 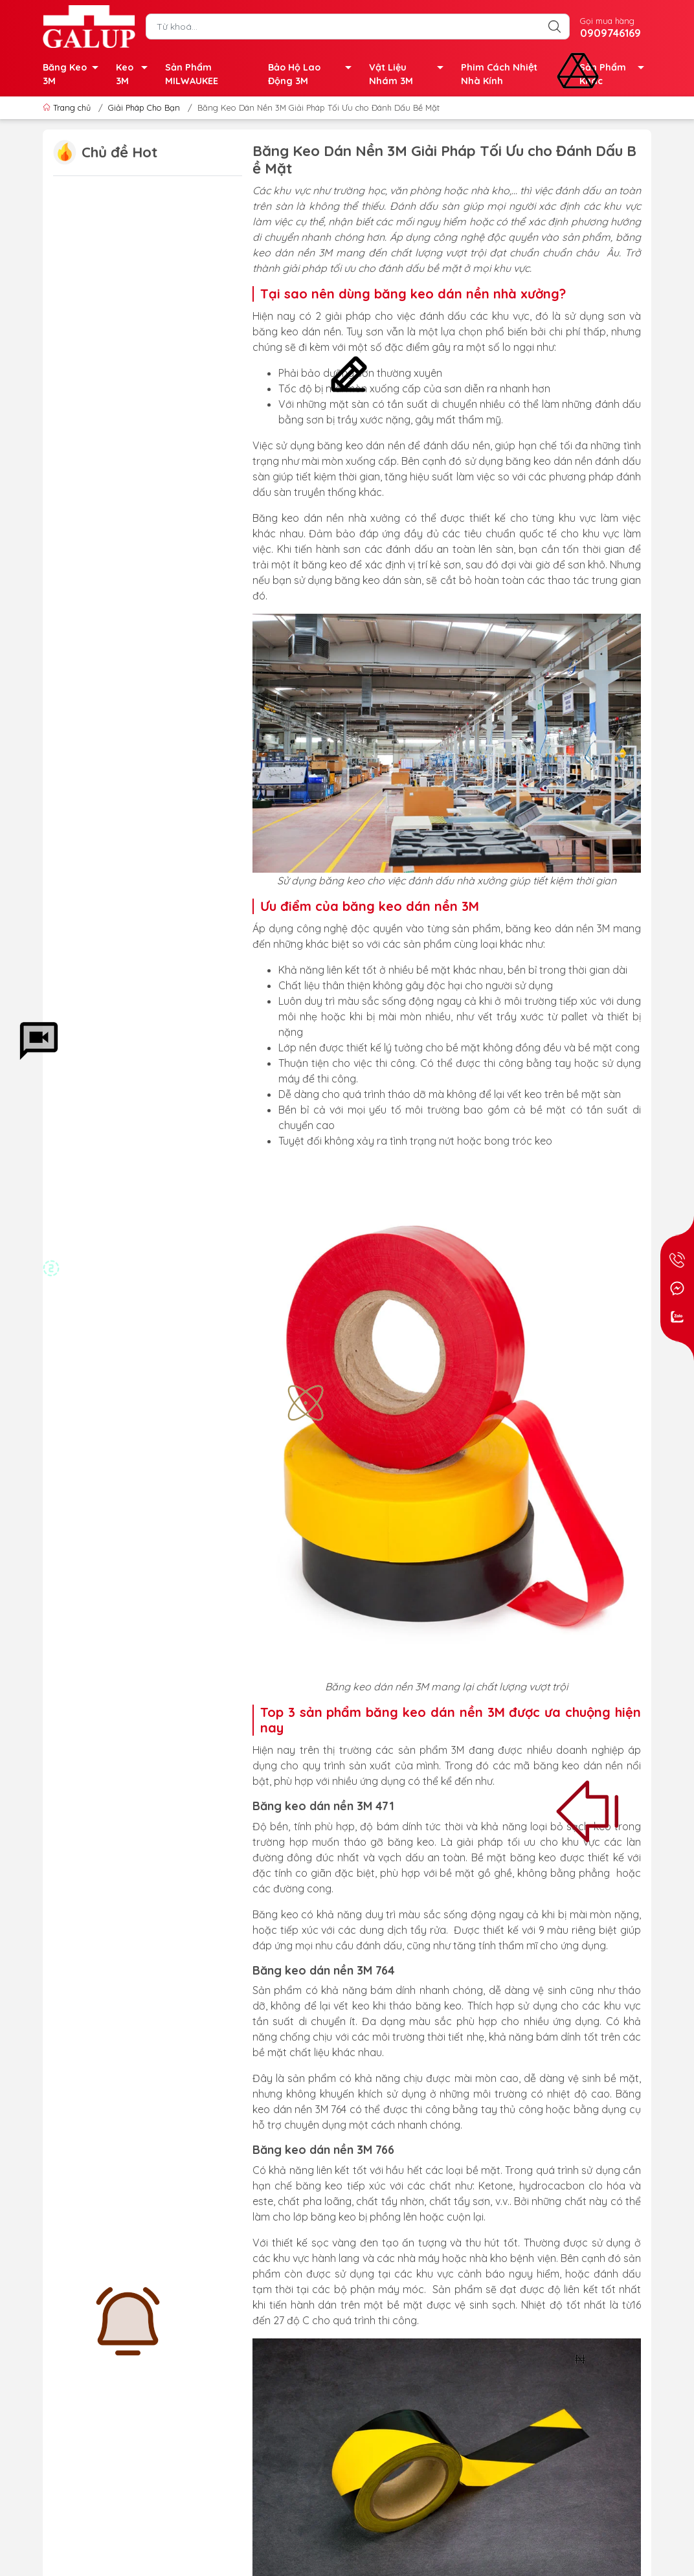 What do you see at coordinates (51, 1268) in the screenshot?
I see `step 2 of a multi-step process` at bounding box center [51, 1268].